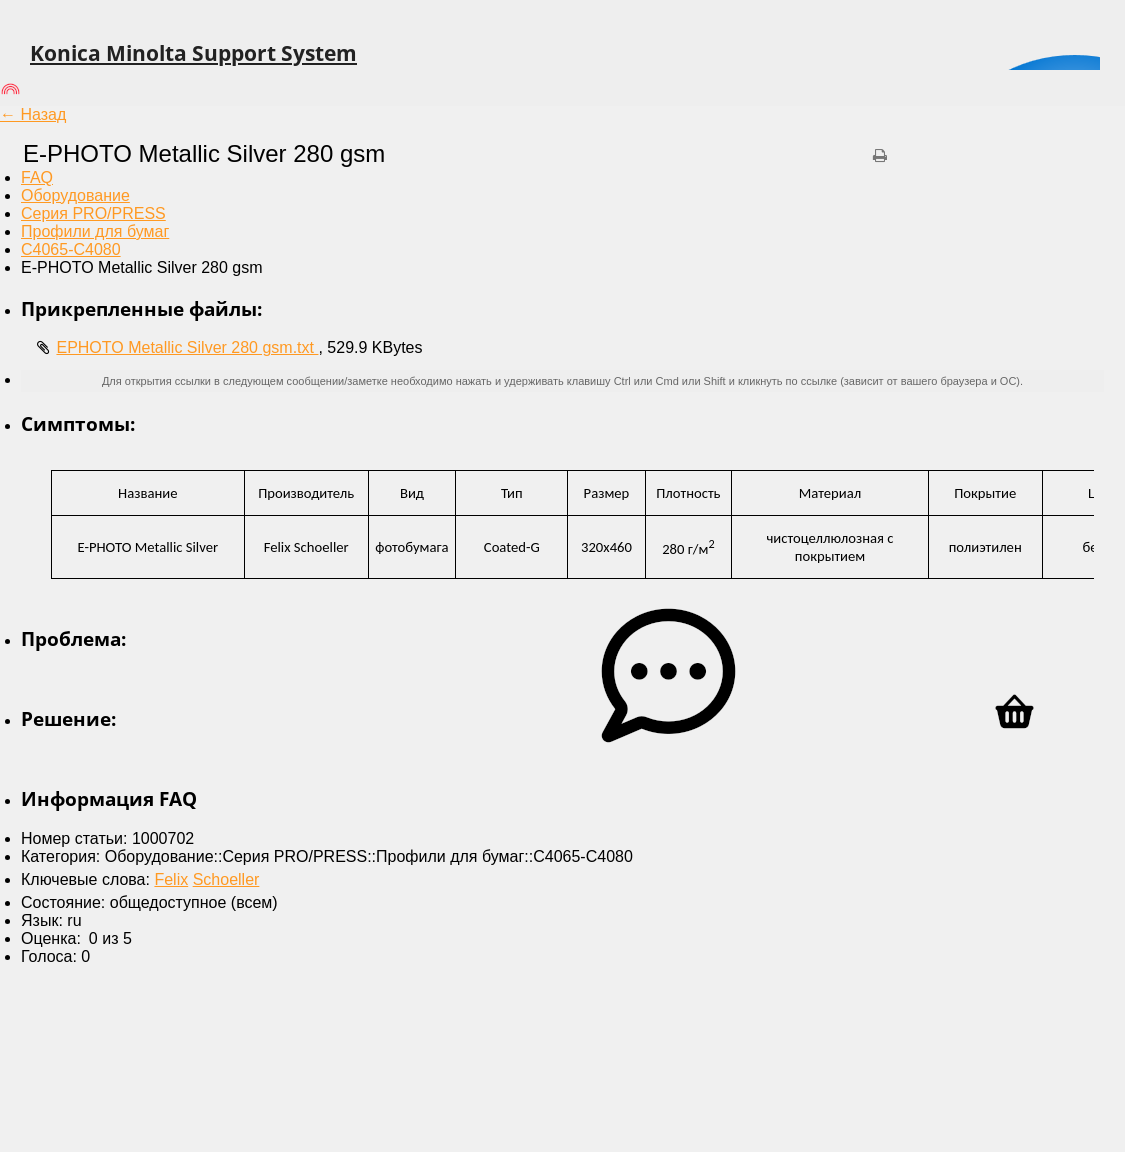 This screenshot has width=1125, height=1152. Describe the element at coordinates (1014, 712) in the screenshot. I see `view your shopping basket` at that location.